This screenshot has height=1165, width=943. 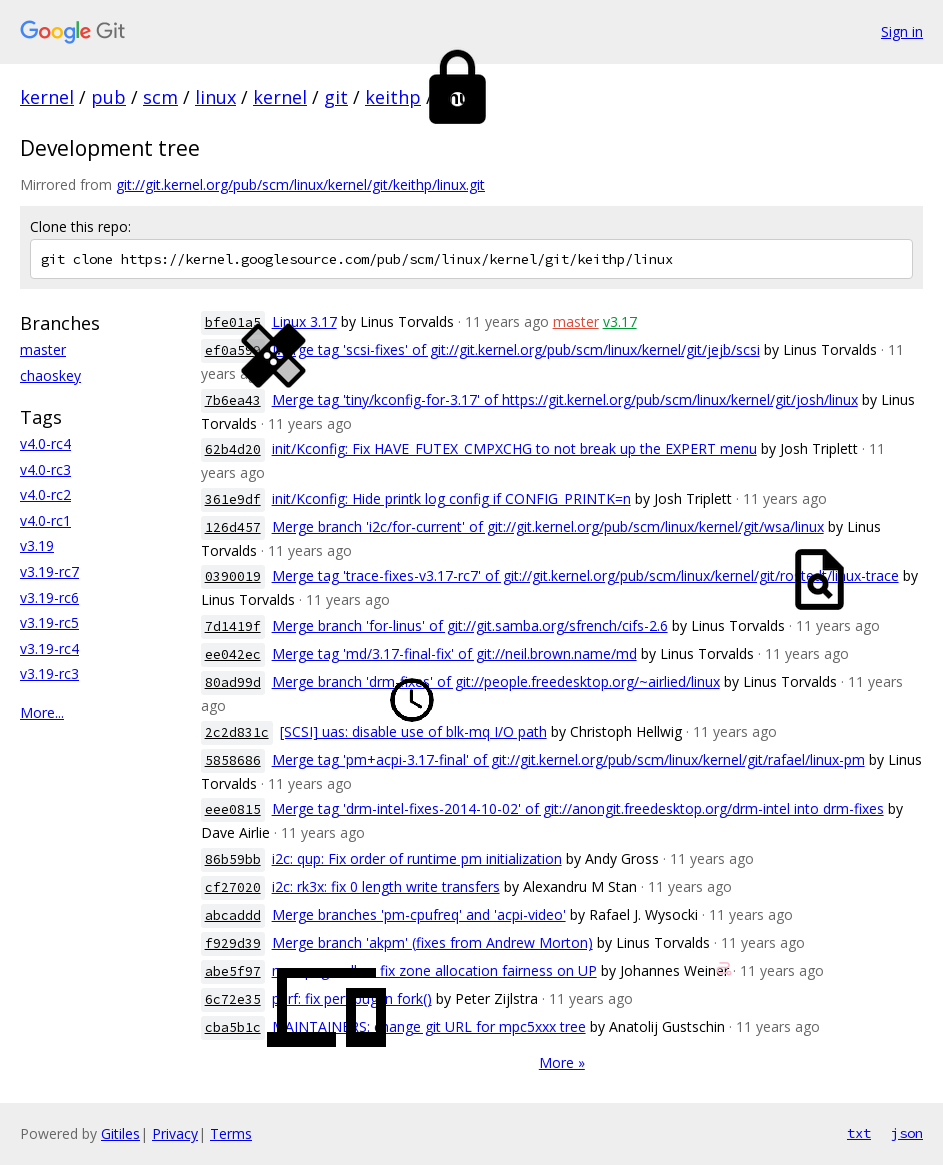 What do you see at coordinates (326, 1007) in the screenshot?
I see `view connected devices` at bounding box center [326, 1007].